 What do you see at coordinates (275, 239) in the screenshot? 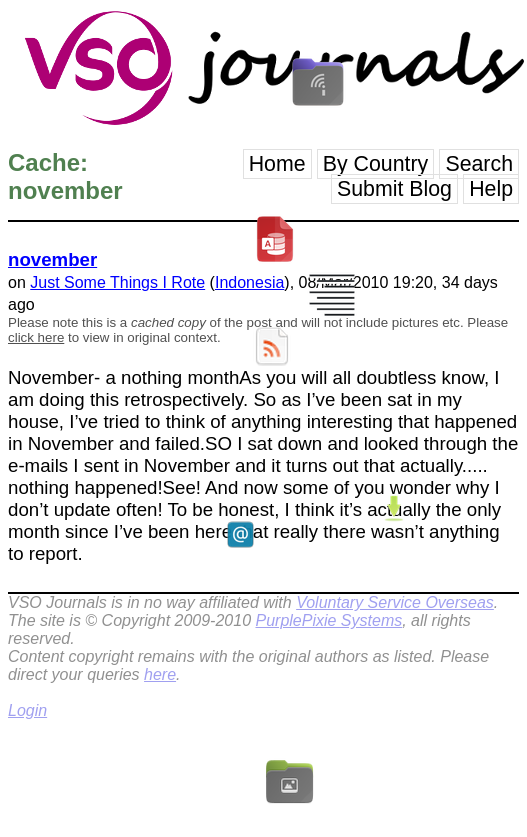
I see `microsoft access database file` at bounding box center [275, 239].